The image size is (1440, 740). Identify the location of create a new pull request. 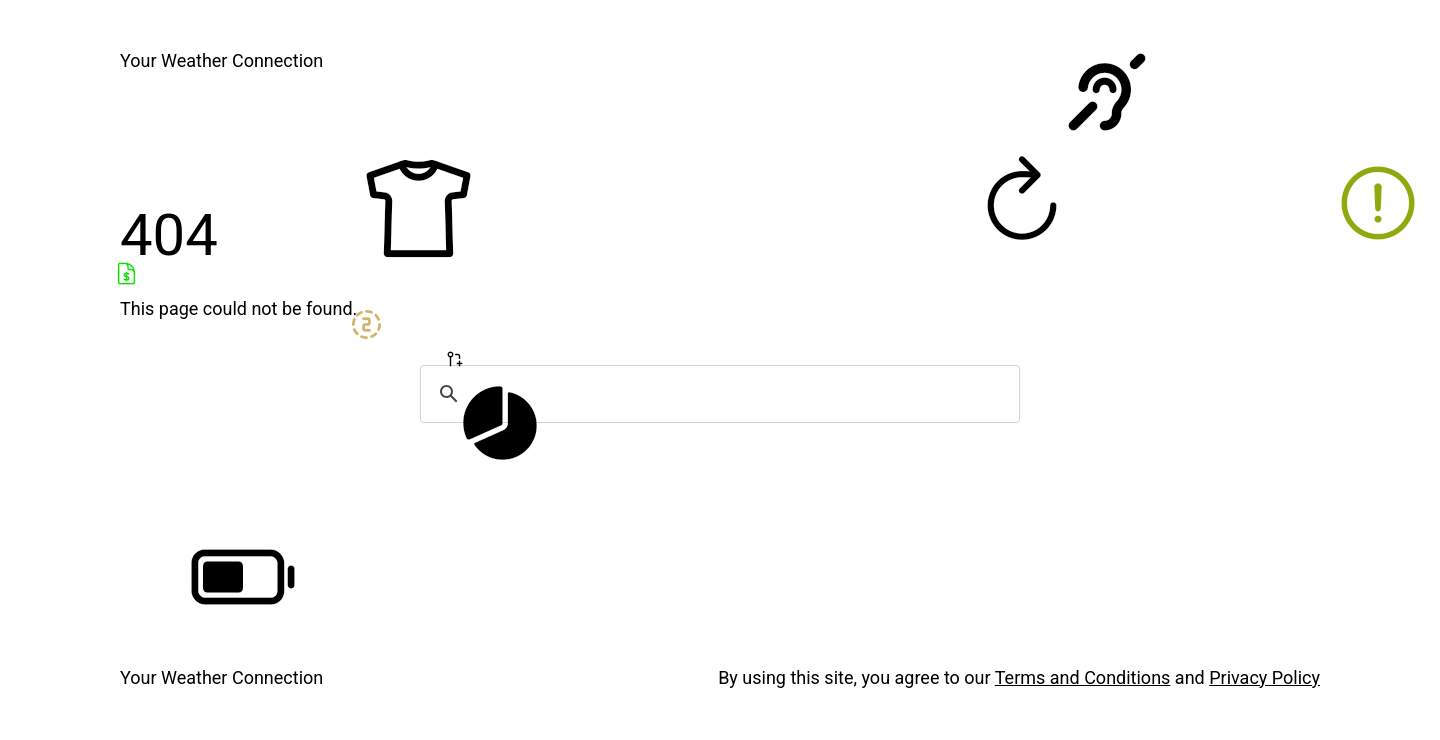
(455, 359).